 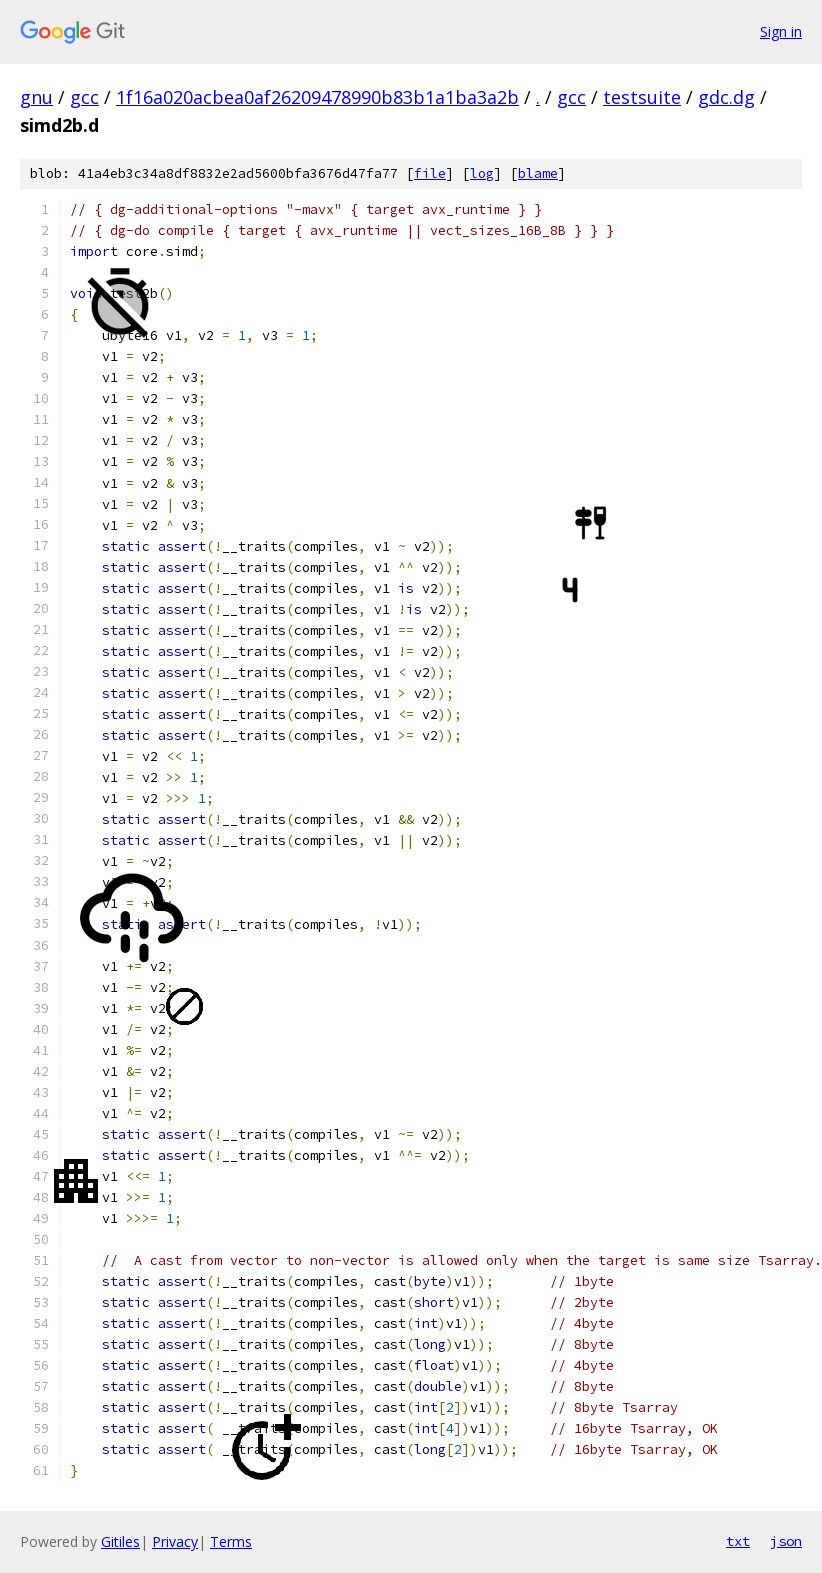 I want to click on find tapas restaurants nearby, so click(x=591, y=523).